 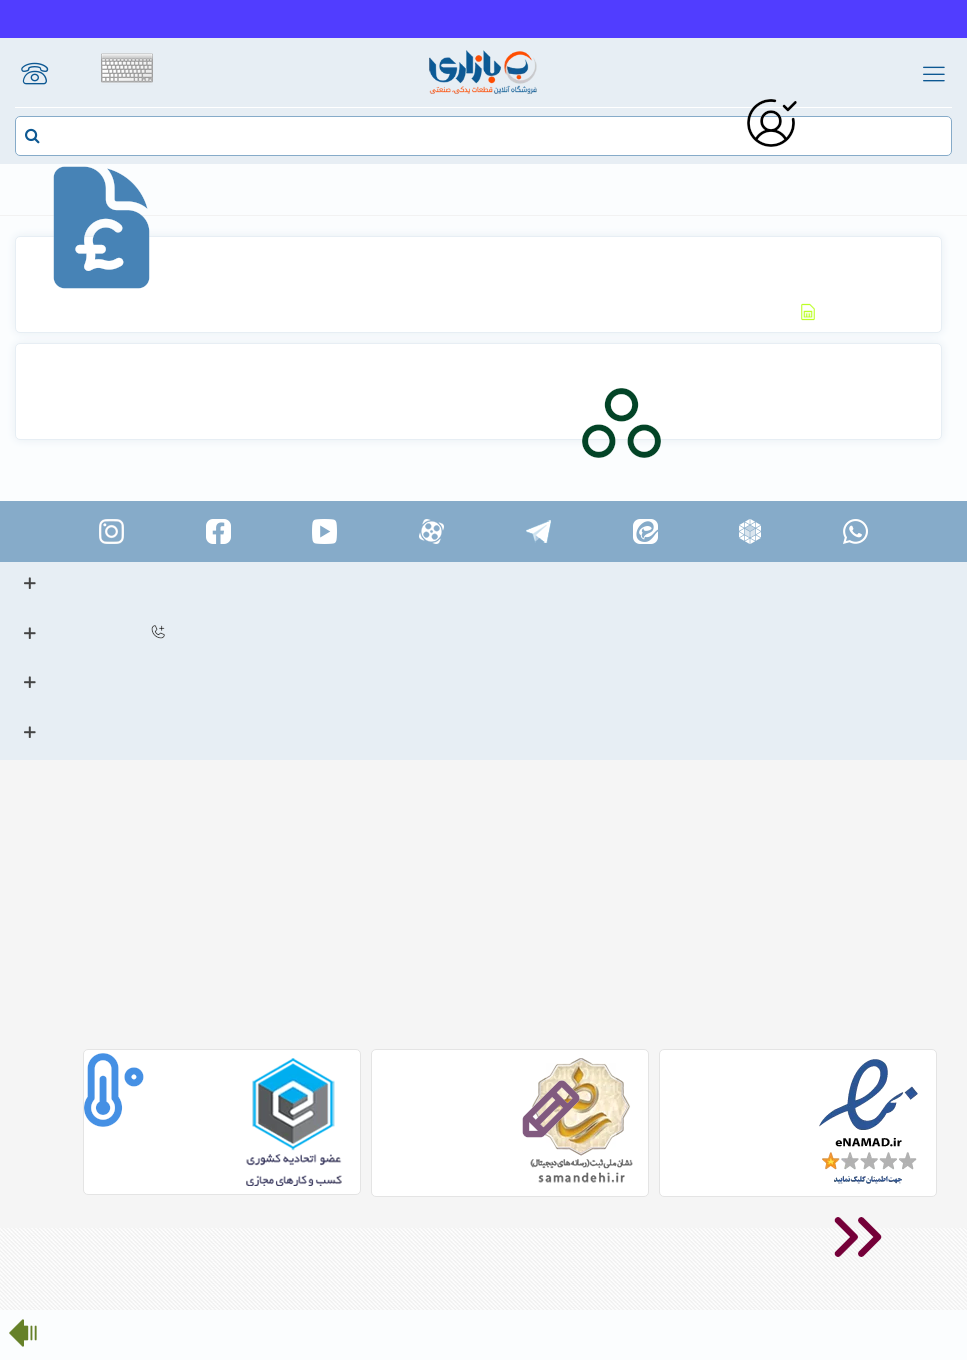 I want to click on connect or manage keyboard input device, so click(x=127, y=68).